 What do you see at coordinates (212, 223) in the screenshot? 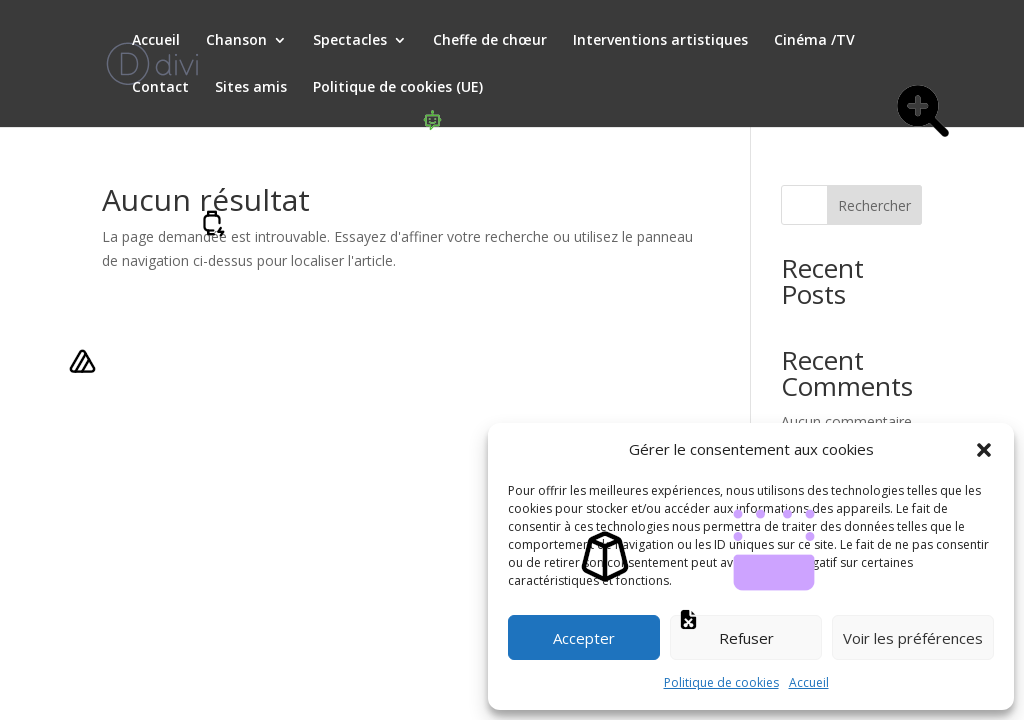
I see `smartwatch charging status` at bounding box center [212, 223].